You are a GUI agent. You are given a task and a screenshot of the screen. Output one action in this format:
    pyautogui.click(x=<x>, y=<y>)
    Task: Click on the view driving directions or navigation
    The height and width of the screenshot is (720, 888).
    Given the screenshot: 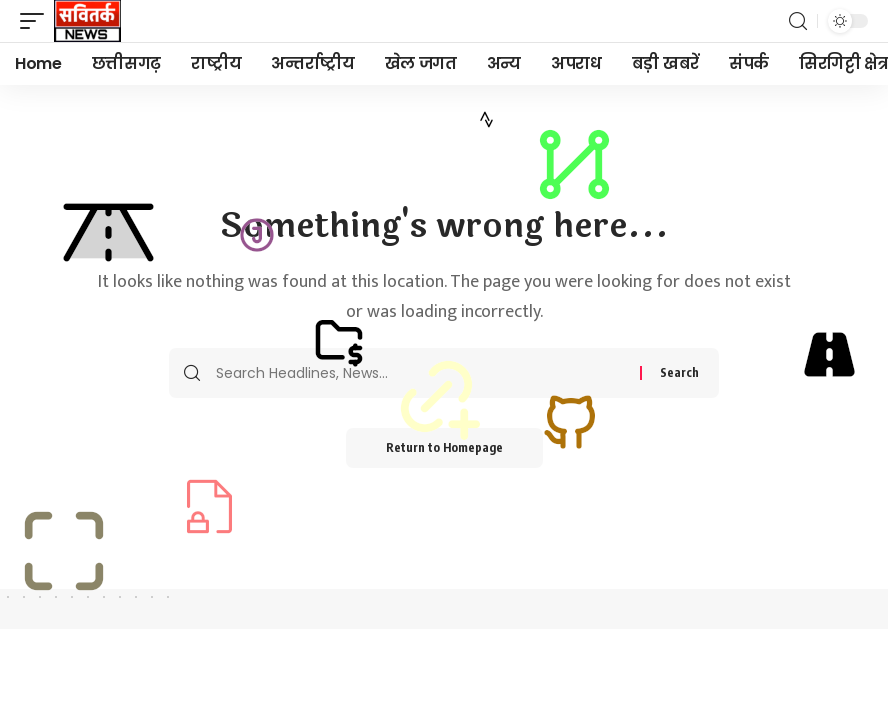 What is the action you would take?
    pyautogui.click(x=108, y=232)
    